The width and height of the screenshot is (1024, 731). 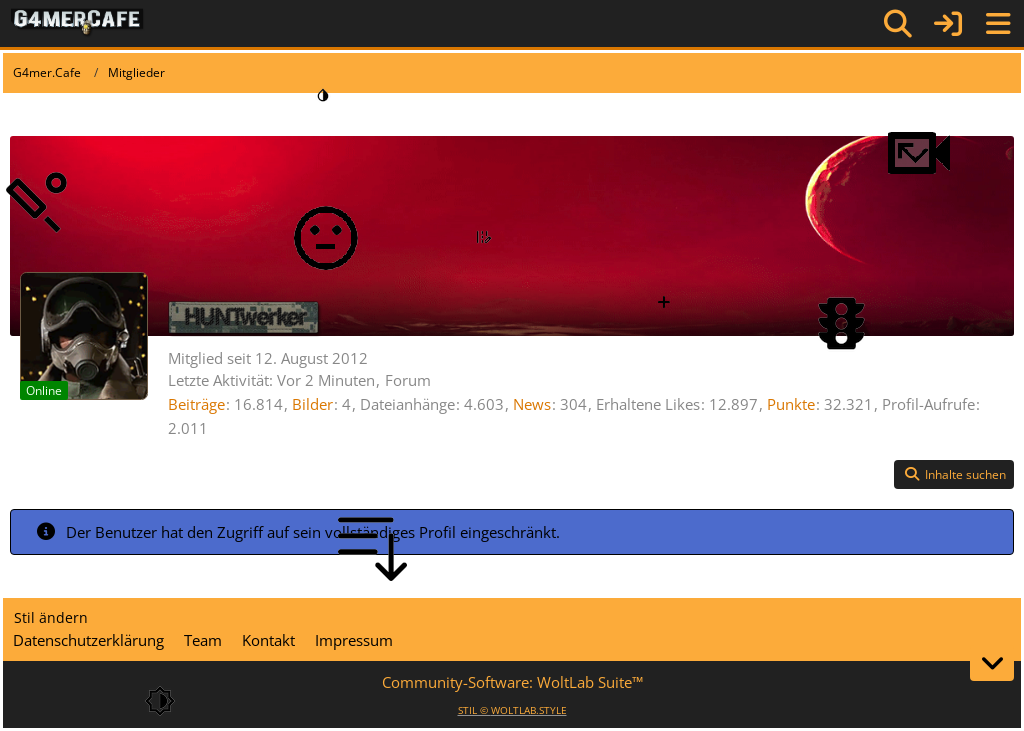 What do you see at coordinates (36, 202) in the screenshot?
I see `access cricket scores or sports updates` at bounding box center [36, 202].